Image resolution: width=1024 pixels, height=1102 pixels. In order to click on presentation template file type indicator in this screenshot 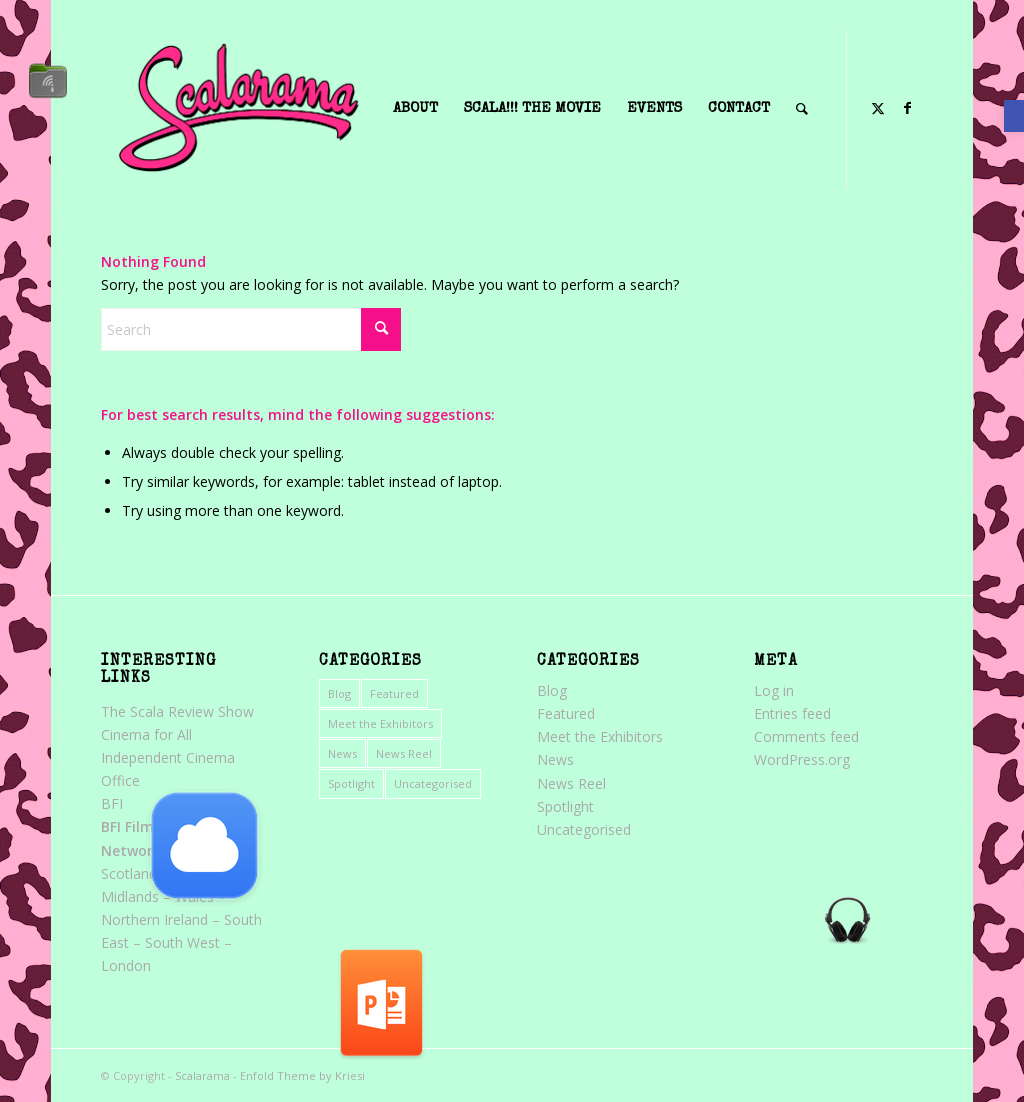, I will do `click(381, 1004)`.